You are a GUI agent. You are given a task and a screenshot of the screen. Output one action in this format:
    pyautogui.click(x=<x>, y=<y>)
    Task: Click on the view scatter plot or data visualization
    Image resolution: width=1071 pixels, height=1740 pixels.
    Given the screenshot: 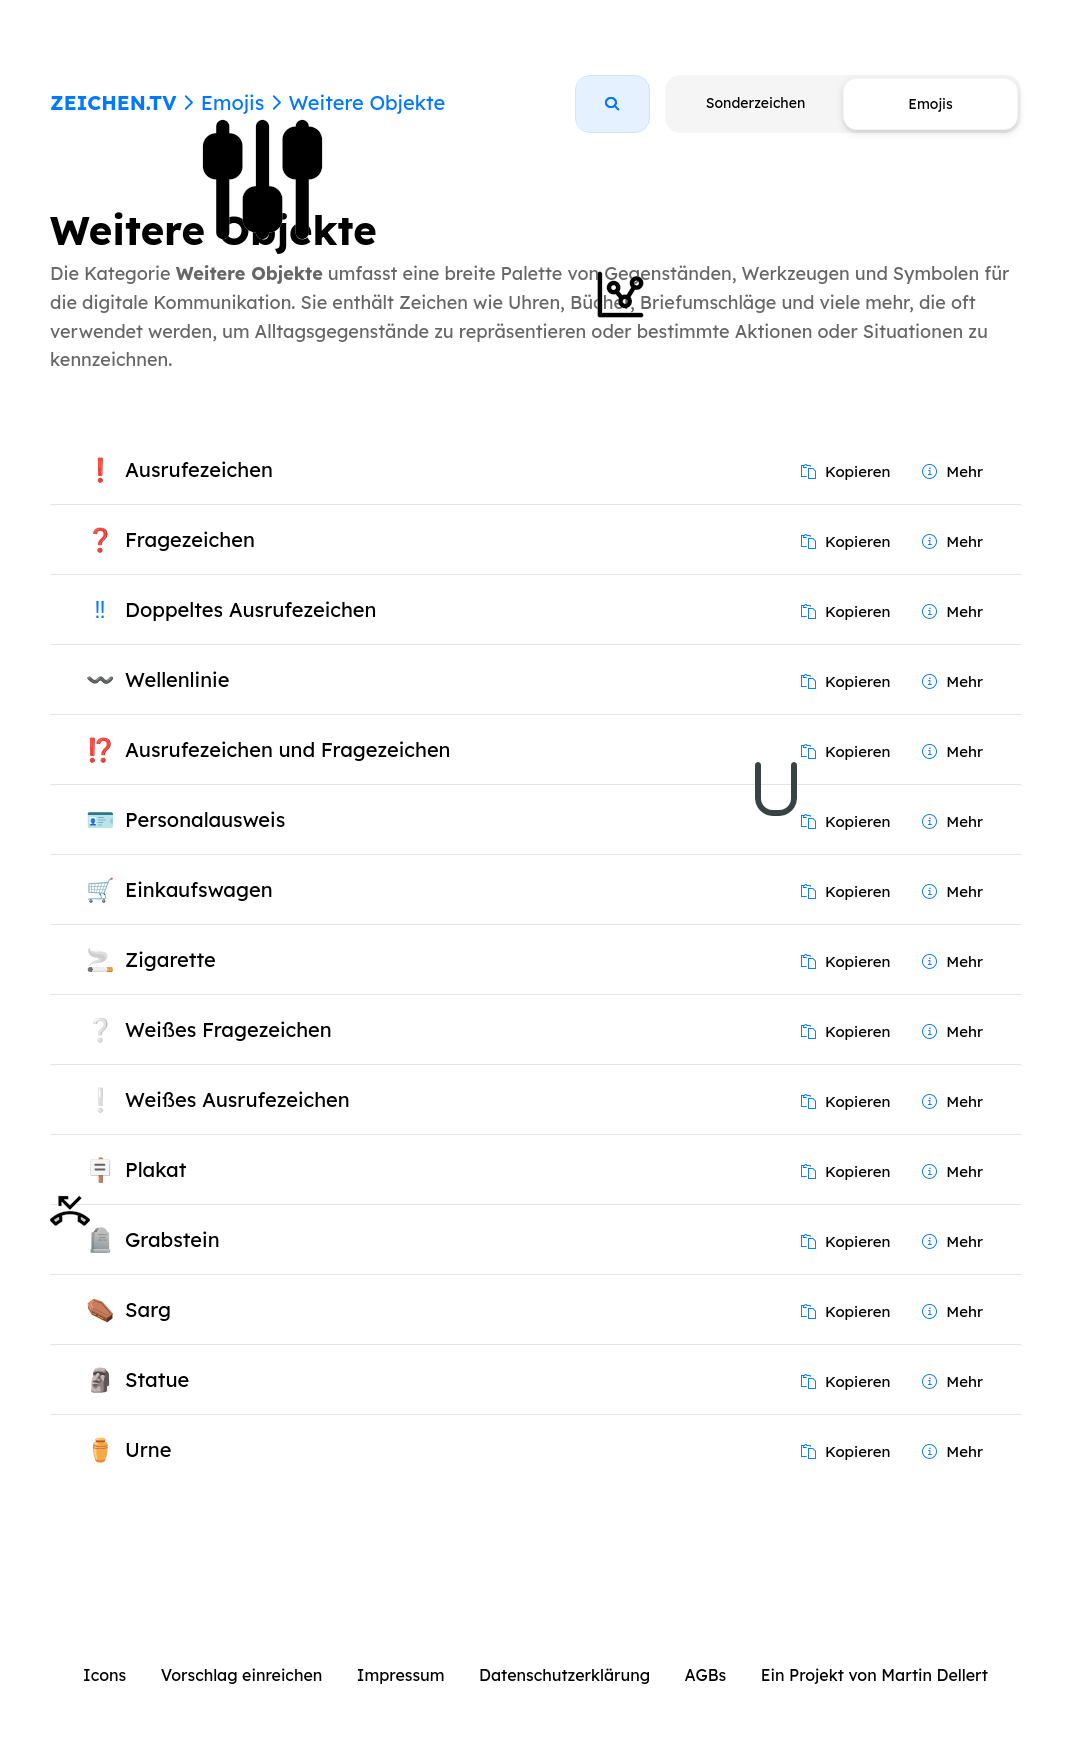 What is the action you would take?
    pyautogui.click(x=620, y=294)
    